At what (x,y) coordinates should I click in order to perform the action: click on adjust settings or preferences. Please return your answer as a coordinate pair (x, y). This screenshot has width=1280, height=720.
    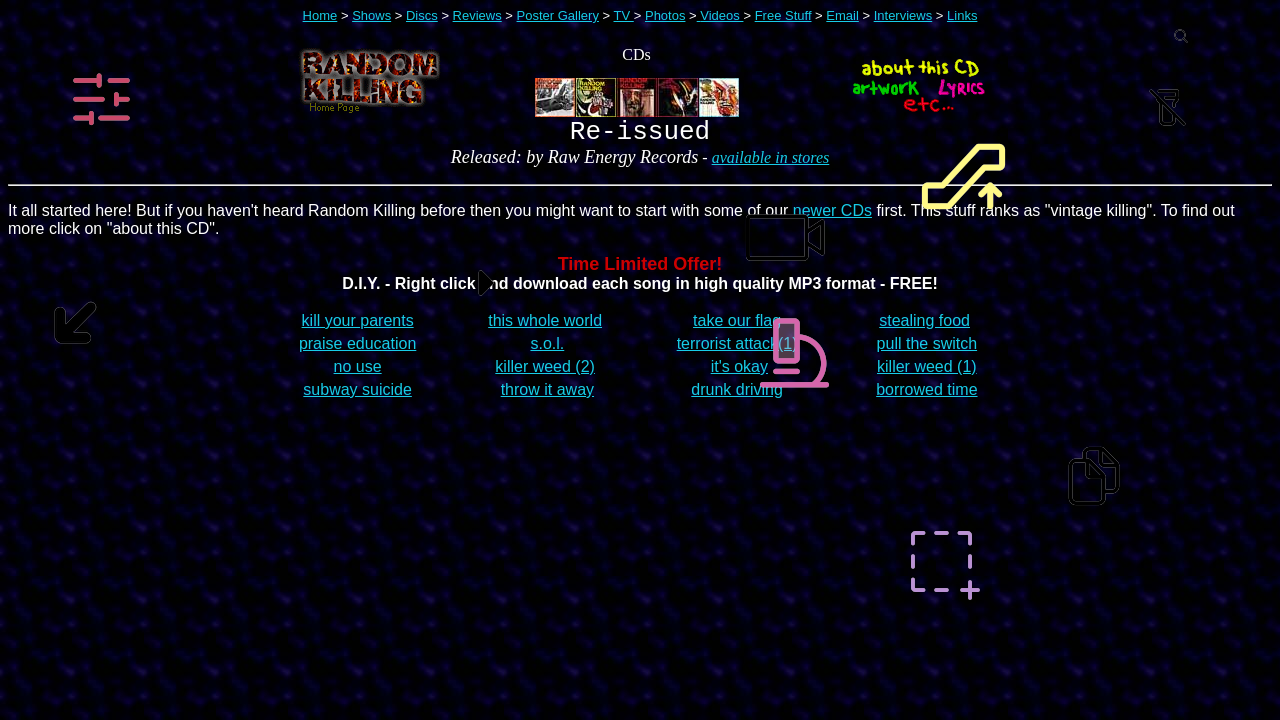
    Looking at the image, I should click on (101, 98).